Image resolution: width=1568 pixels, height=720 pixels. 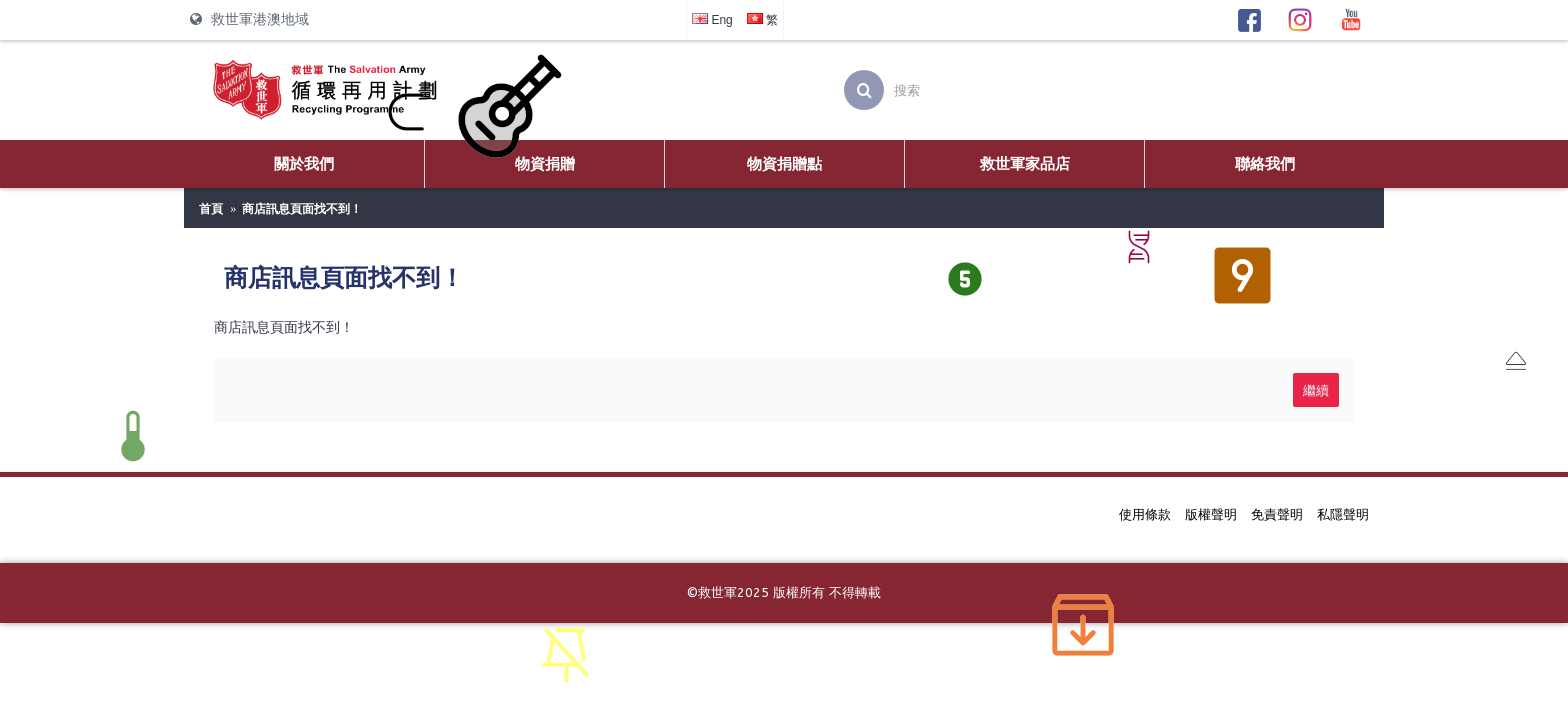 What do you see at coordinates (1242, 275) in the screenshot?
I see `select the number nine` at bounding box center [1242, 275].